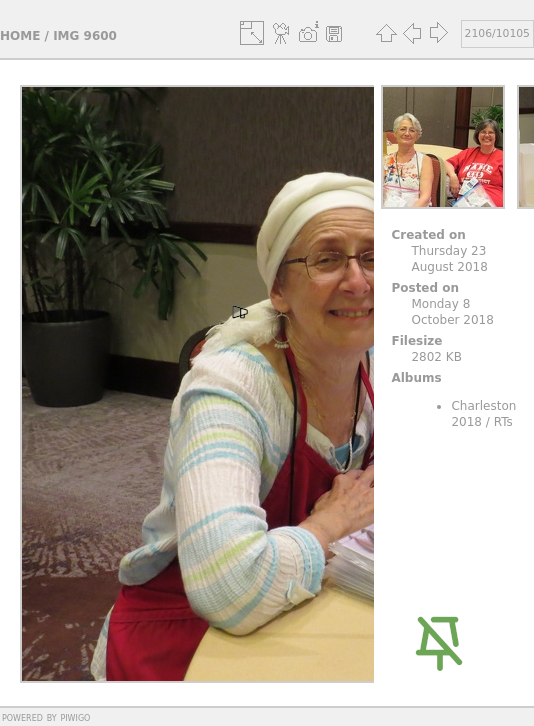  What do you see at coordinates (239, 312) in the screenshot?
I see `make an announcement or broadcast` at bounding box center [239, 312].